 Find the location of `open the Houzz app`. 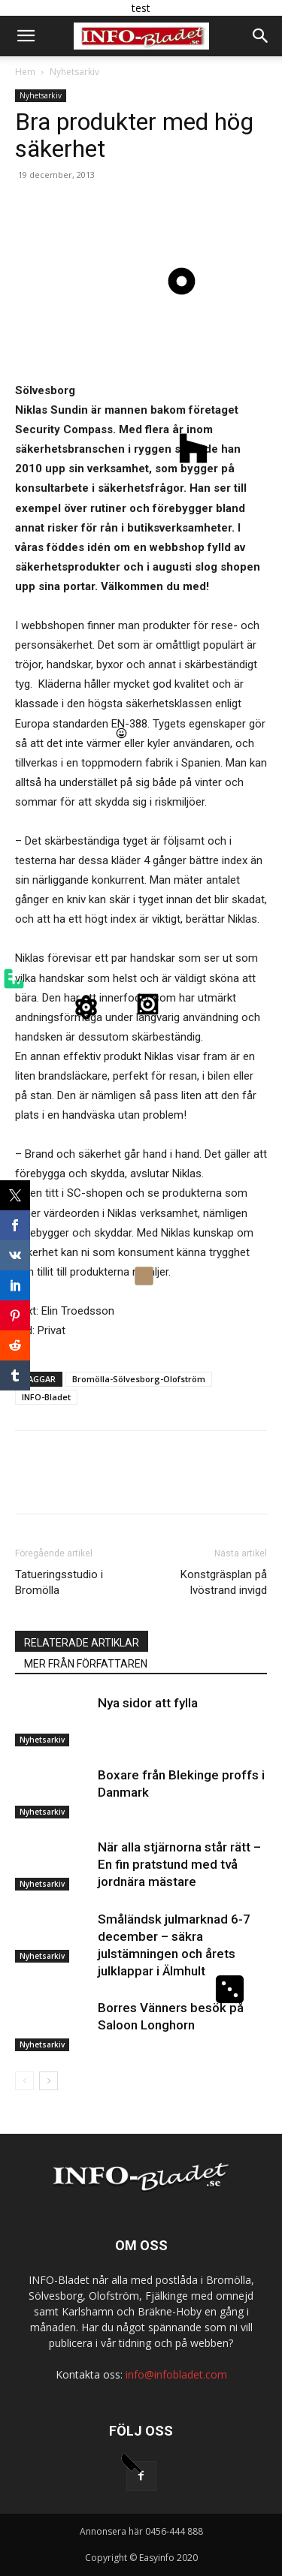

open the Houzz app is located at coordinates (193, 448).